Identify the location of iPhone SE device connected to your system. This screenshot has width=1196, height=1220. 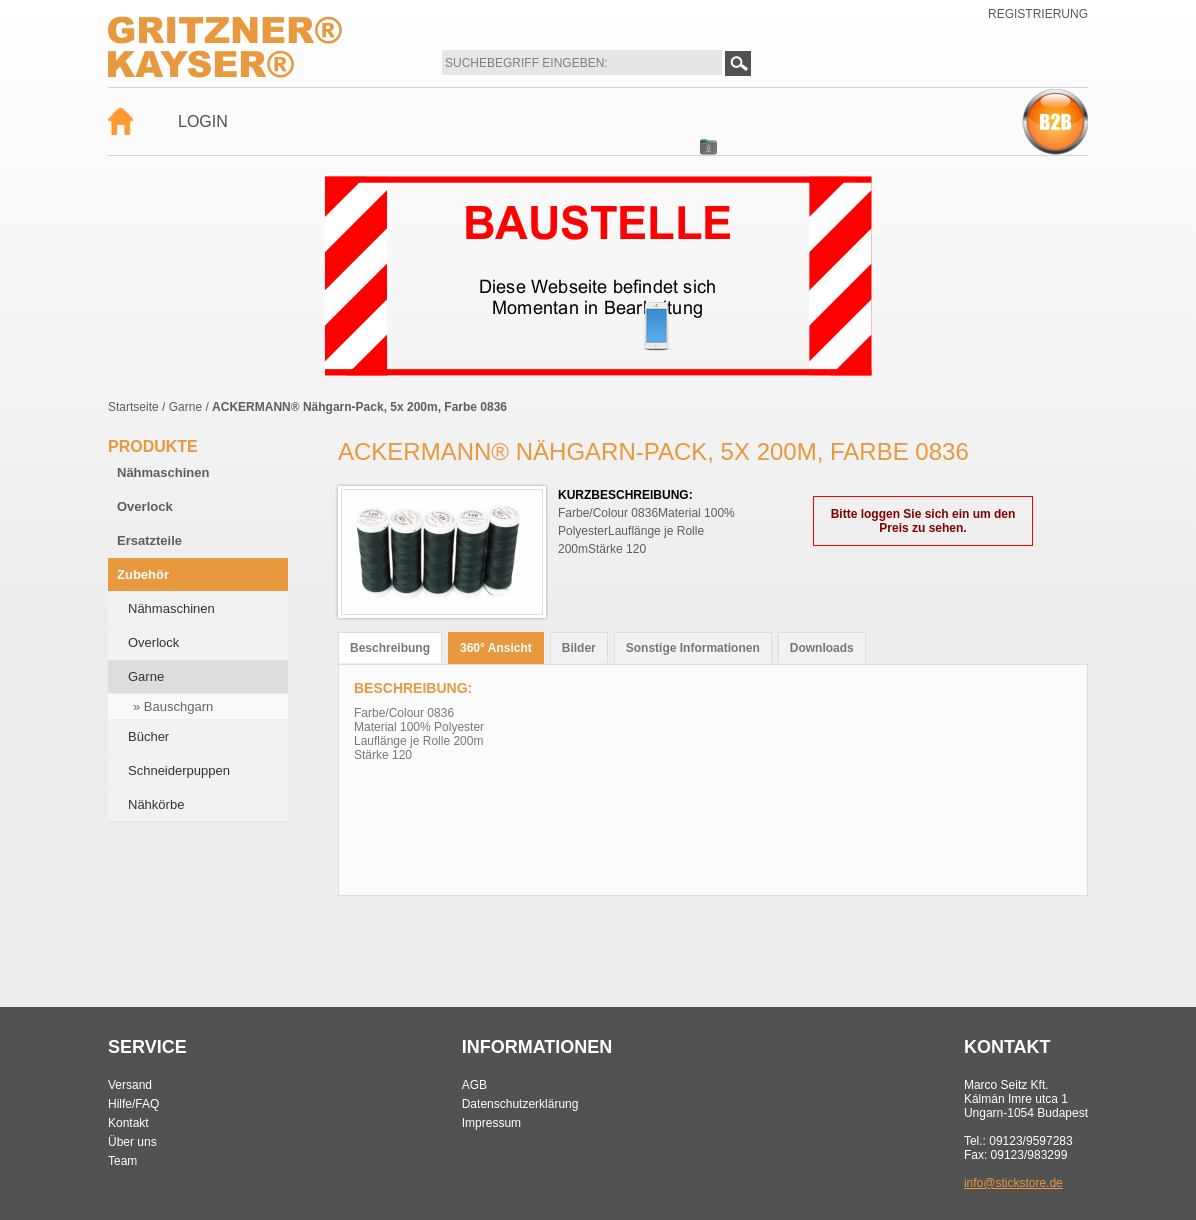
(656, 326).